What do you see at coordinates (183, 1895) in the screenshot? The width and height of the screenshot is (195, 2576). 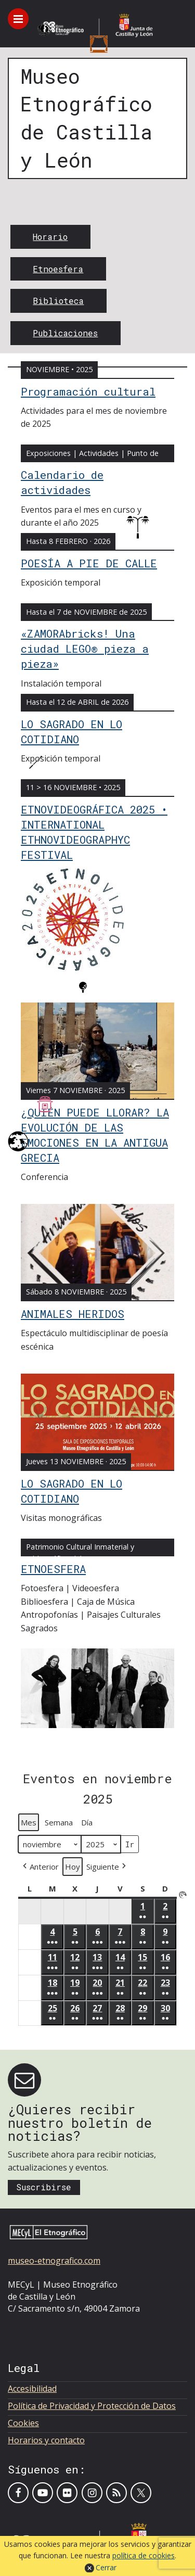 I see `access fossil or dinosaur collection` at bounding box center [183, 1895].